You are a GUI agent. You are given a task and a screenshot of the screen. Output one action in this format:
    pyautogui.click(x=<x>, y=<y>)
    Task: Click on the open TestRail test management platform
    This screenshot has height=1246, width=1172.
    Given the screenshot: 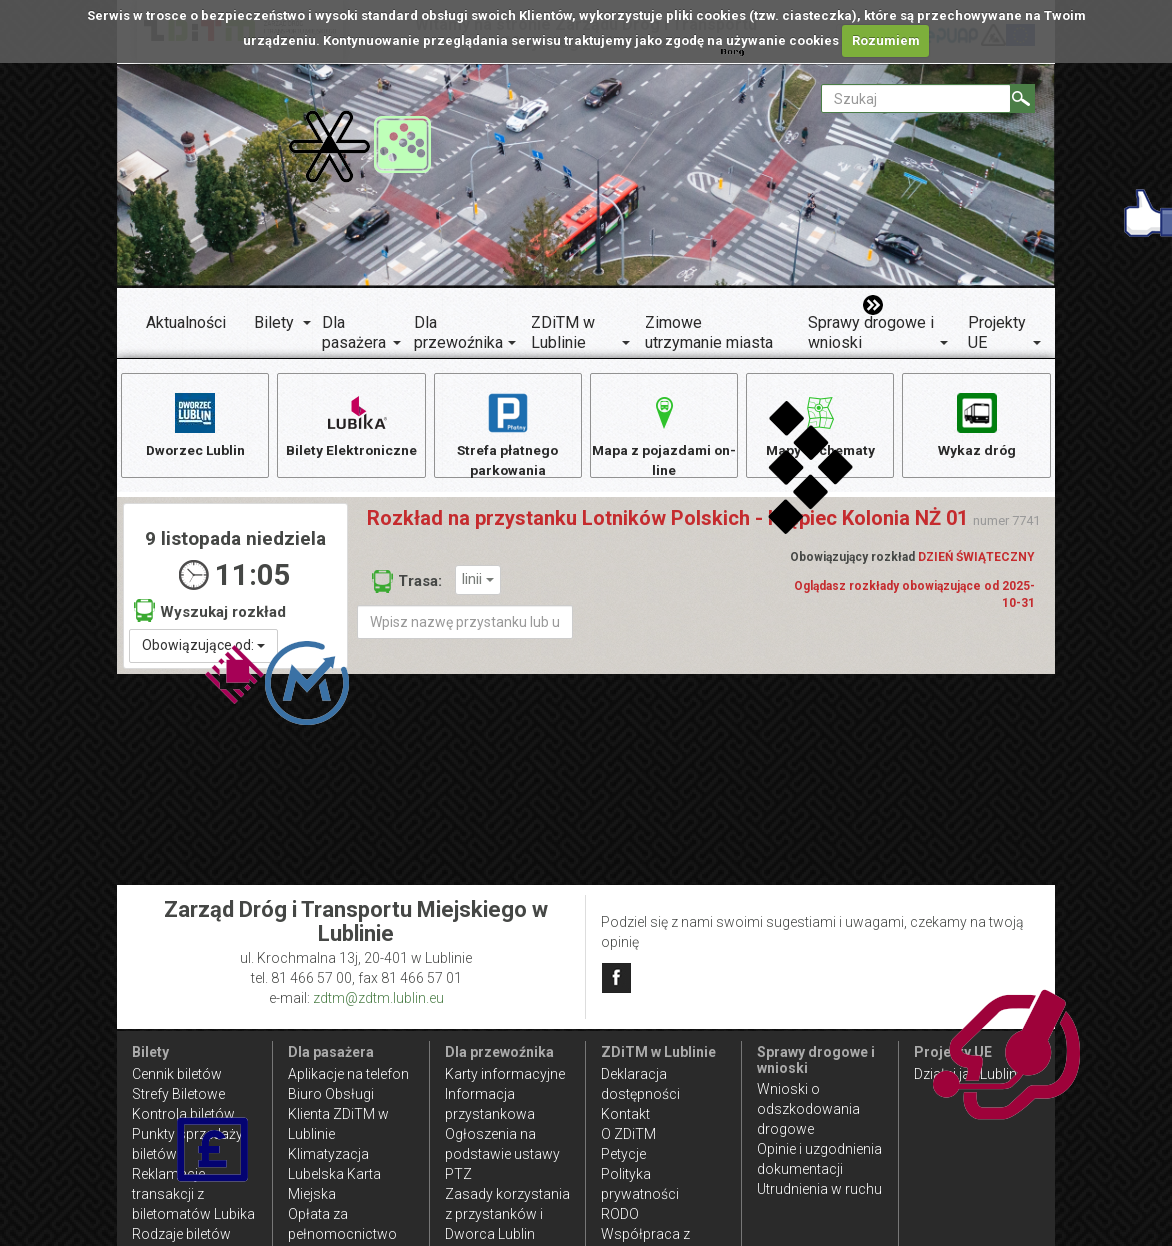 What is the action you would take?
    pyautogui.click(x=810, y=467)
    